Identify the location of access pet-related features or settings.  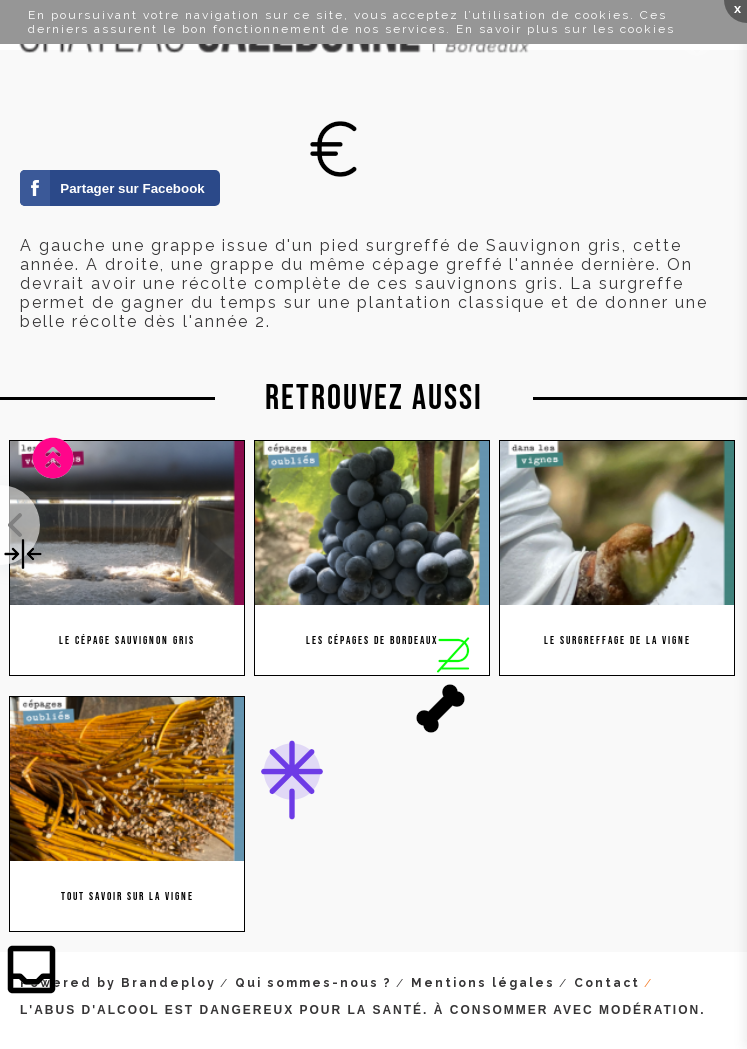
(440, 708).